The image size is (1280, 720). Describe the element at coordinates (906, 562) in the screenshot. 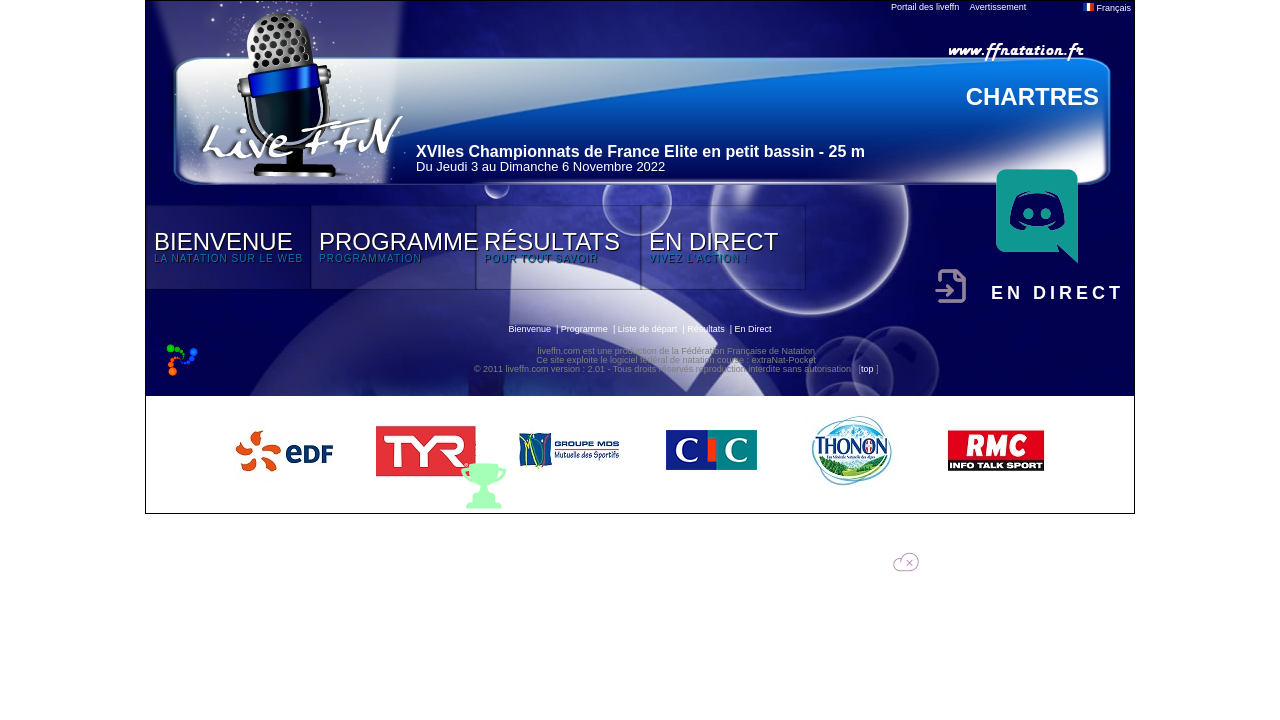

I see `disconnect from cloud storage` at that location.